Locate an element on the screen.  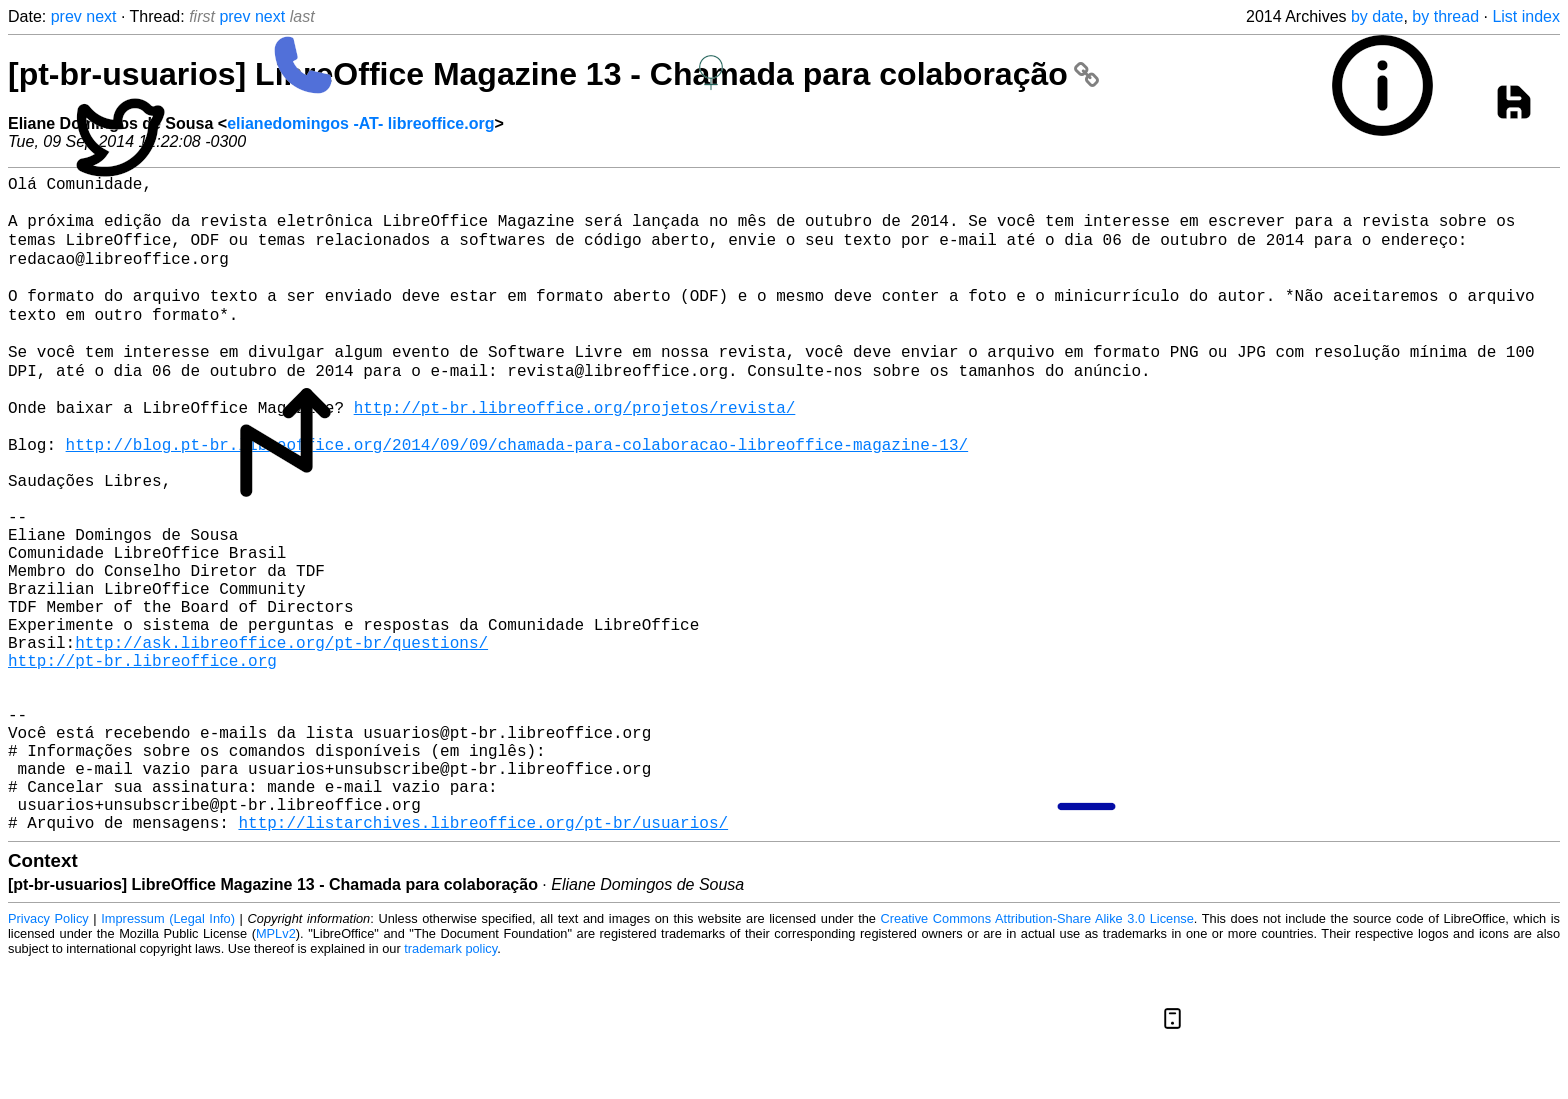
access mobile device settings is located at coordinates (1172, 1018).